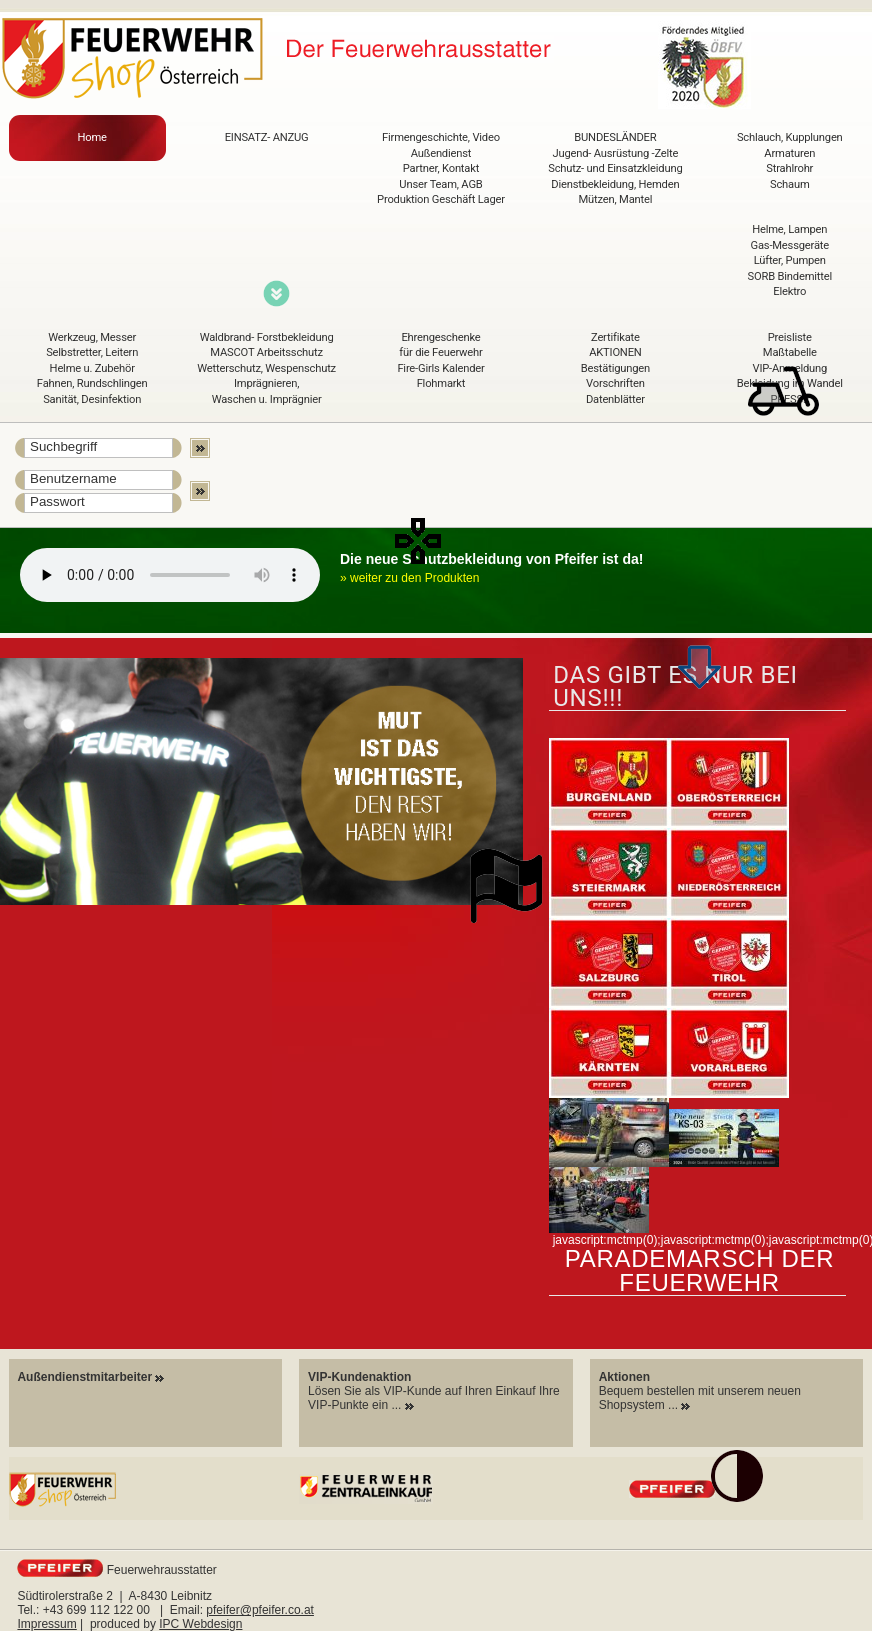  I want to click on indicates completion or finish line, so click(503, 884).